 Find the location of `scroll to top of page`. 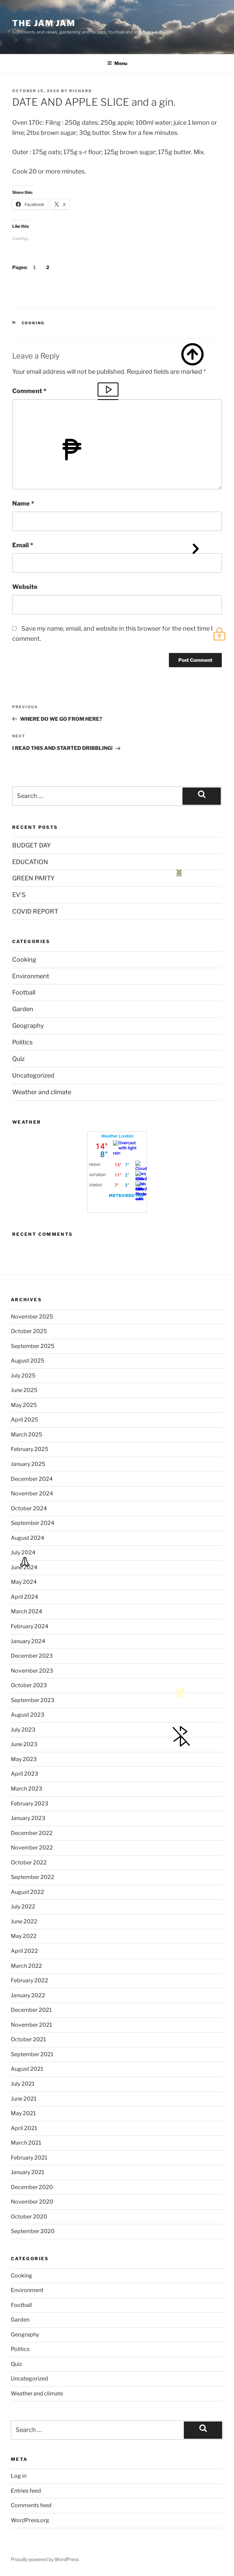

scroll to top of page is located at coordinates (192, 354).